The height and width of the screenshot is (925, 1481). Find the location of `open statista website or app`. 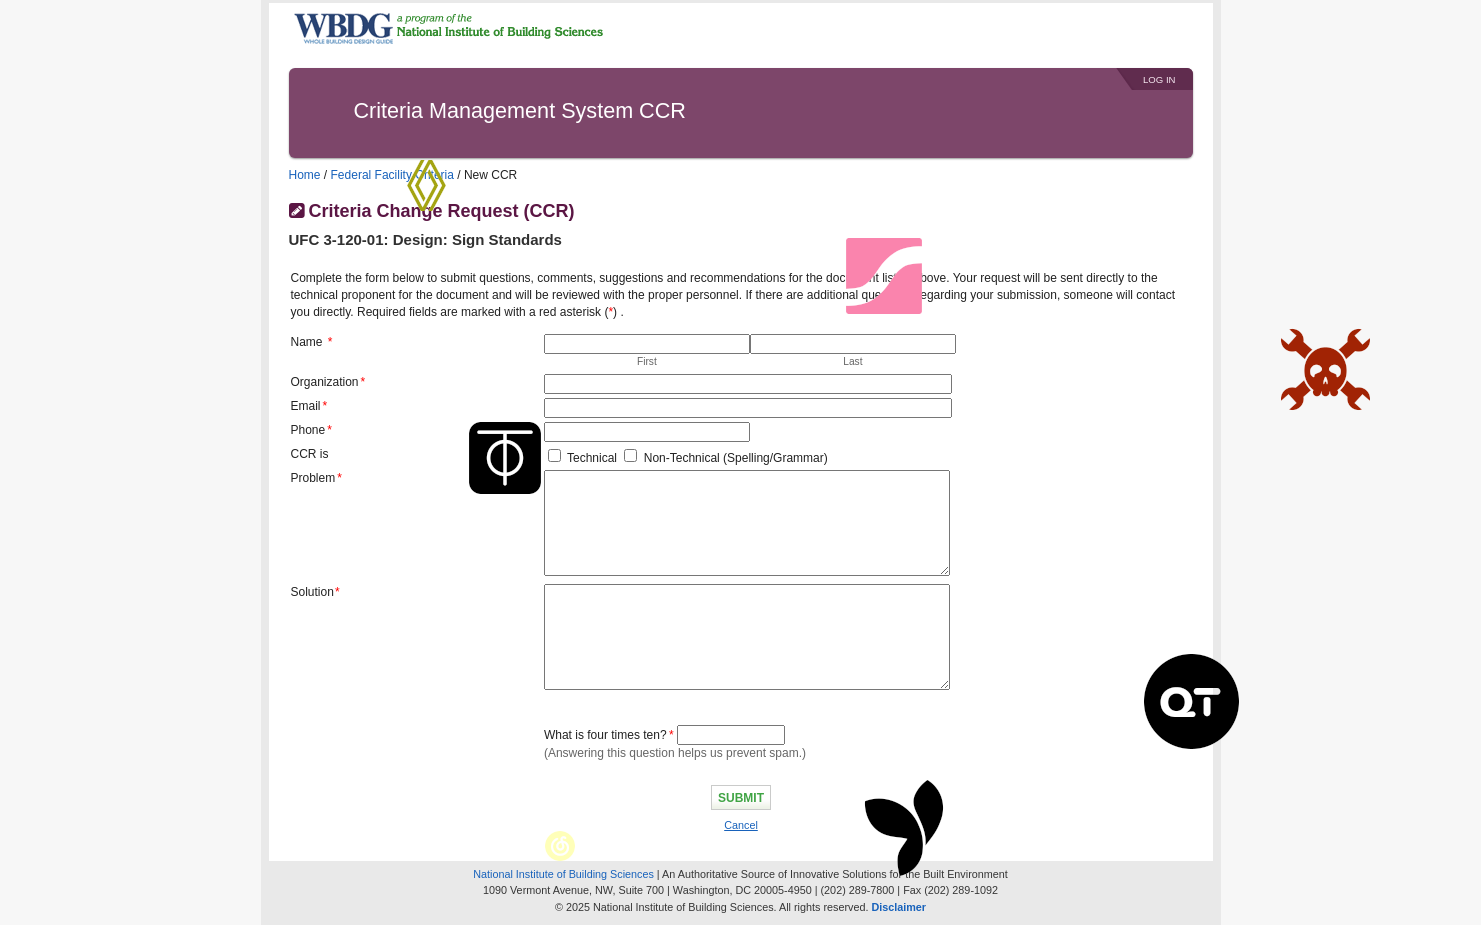

open statista website or app is located at coordinates (884, 276).